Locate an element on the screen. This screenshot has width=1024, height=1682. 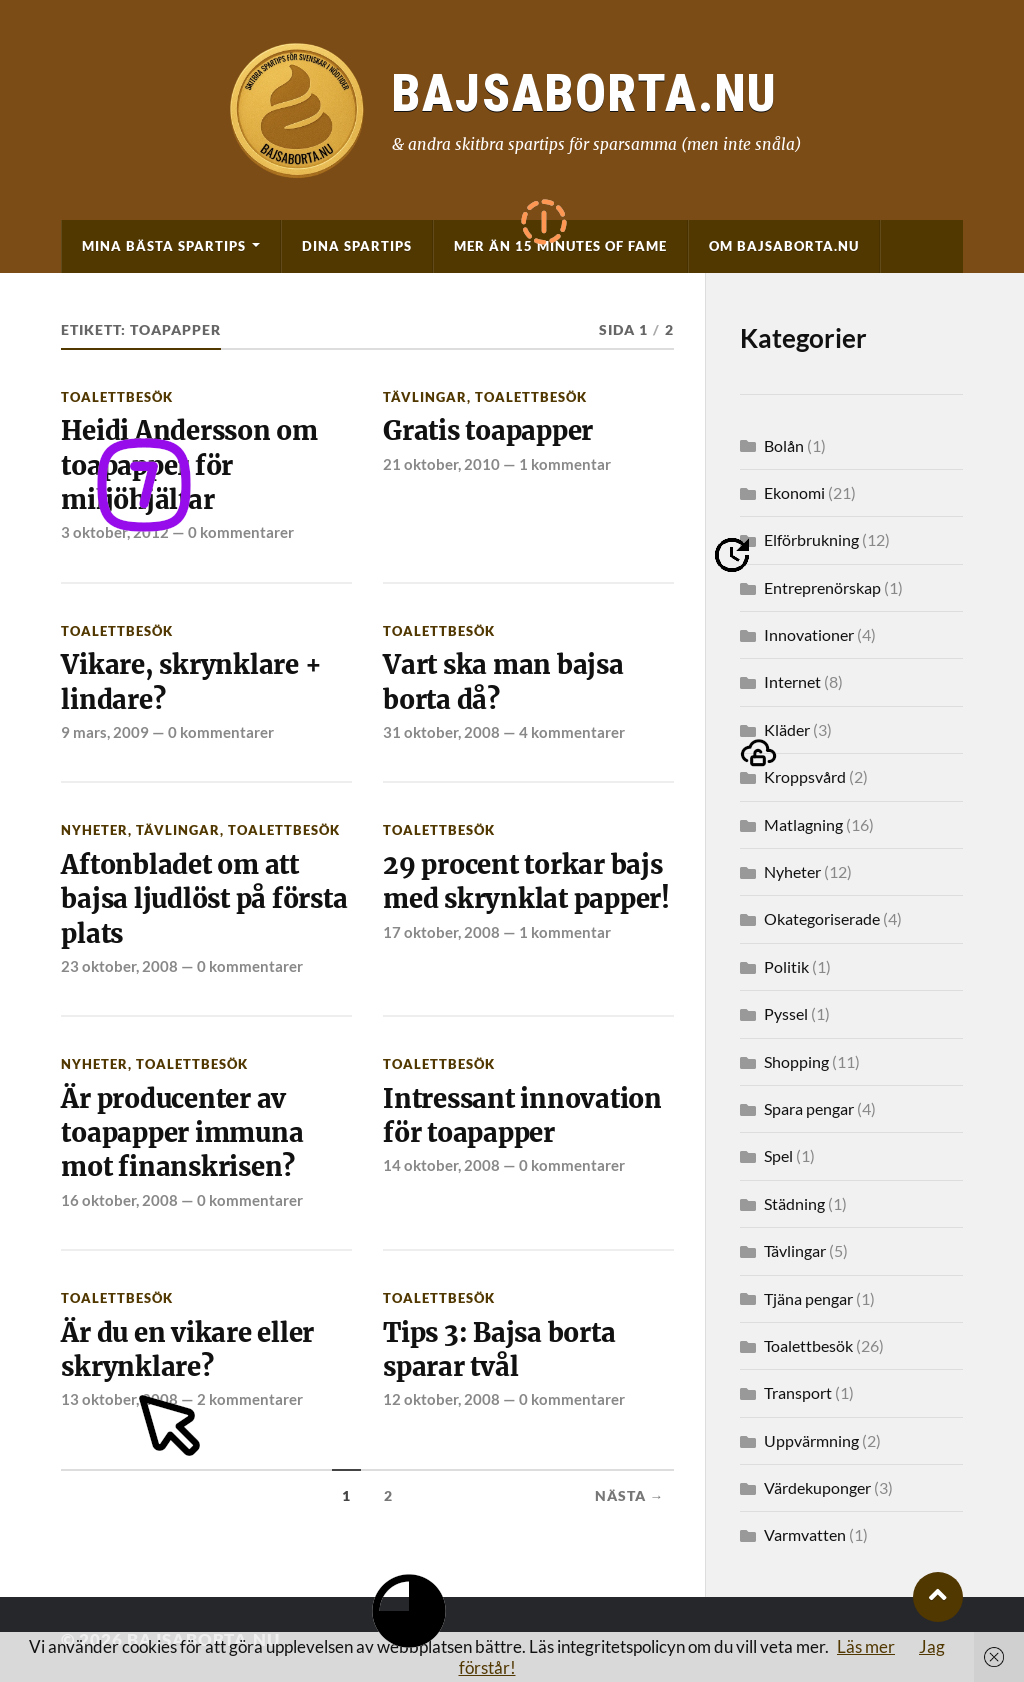
cloud storage with unlocked security is located at coordinates (758, 752).